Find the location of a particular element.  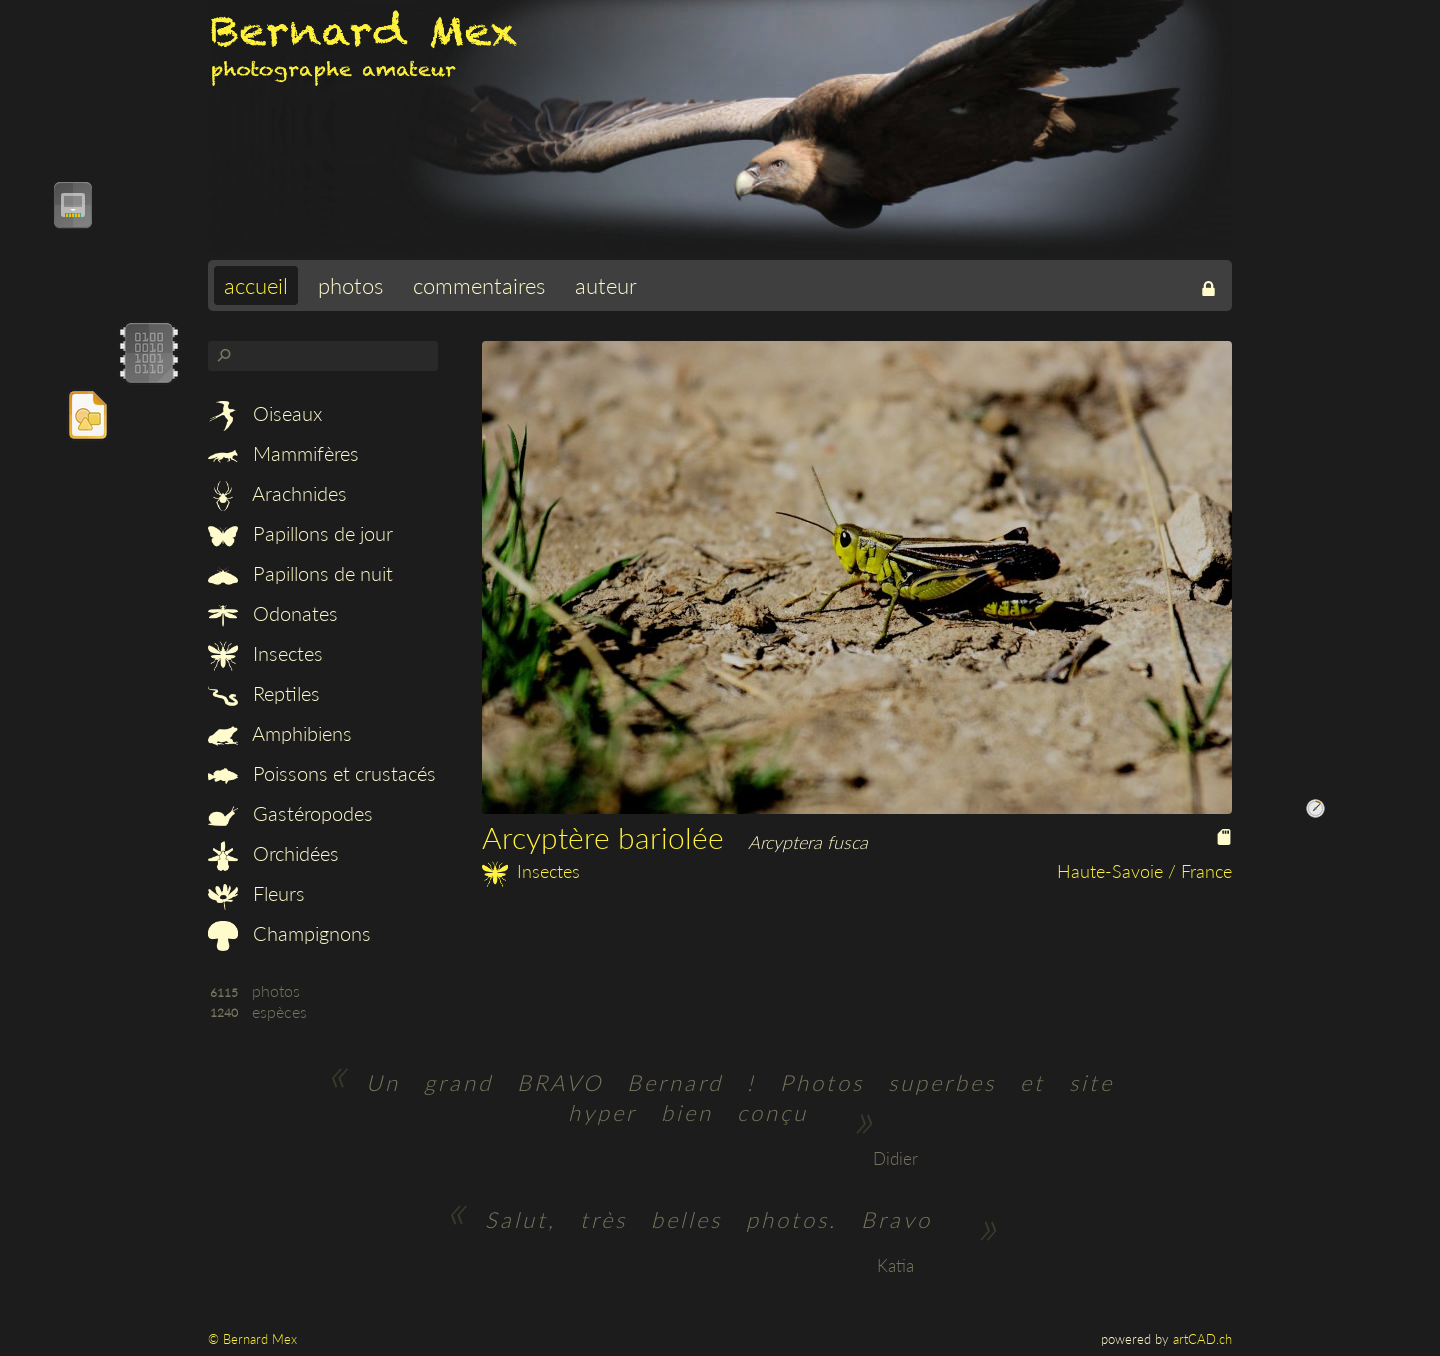

open sysprof system profiler application is located at coordinates (1315, 808).